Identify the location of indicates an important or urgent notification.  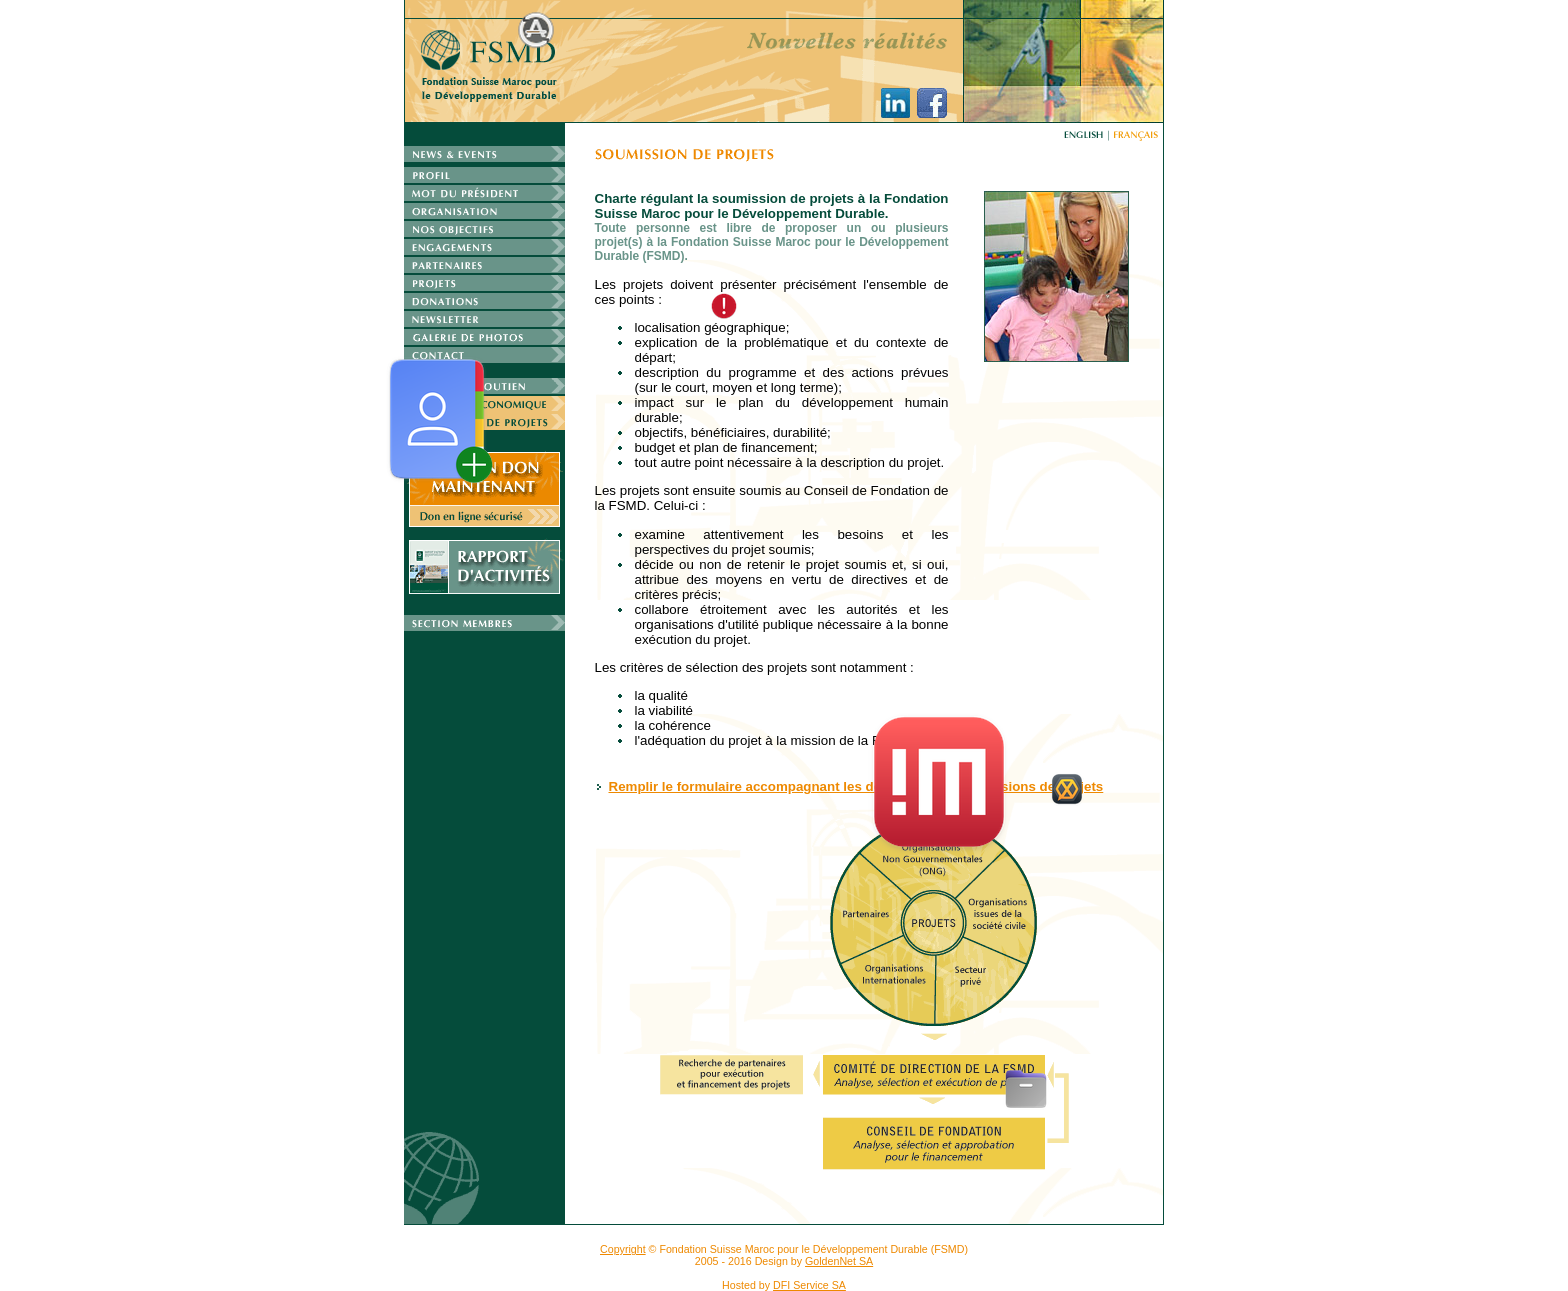
(724, 306).